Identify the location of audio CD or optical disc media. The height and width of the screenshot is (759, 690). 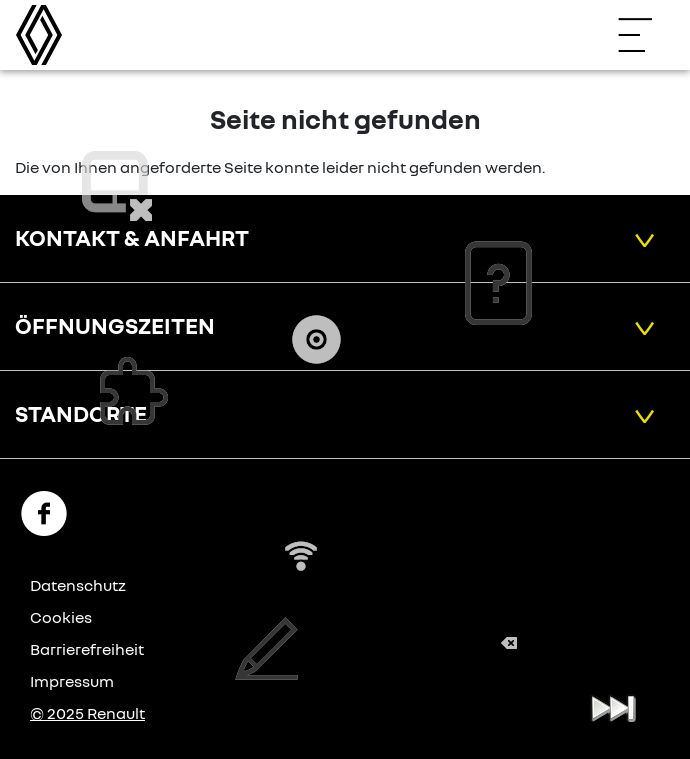
(316, 339).